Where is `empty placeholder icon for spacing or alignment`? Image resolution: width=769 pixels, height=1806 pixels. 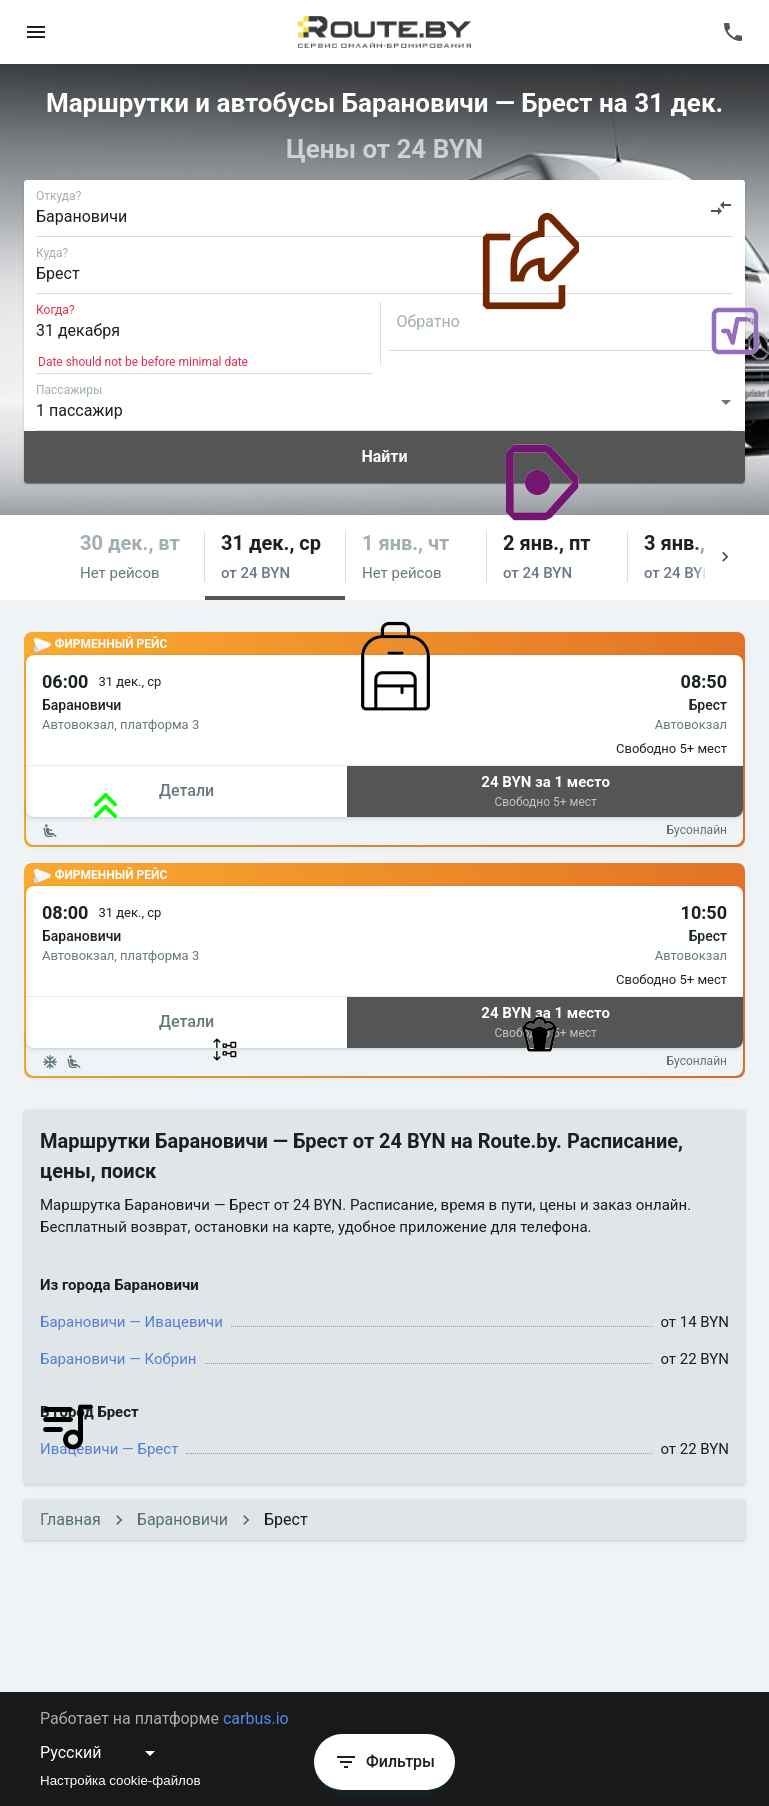 empty placeholder icon for spacing or alignment is located at coordinates (172, 1406).